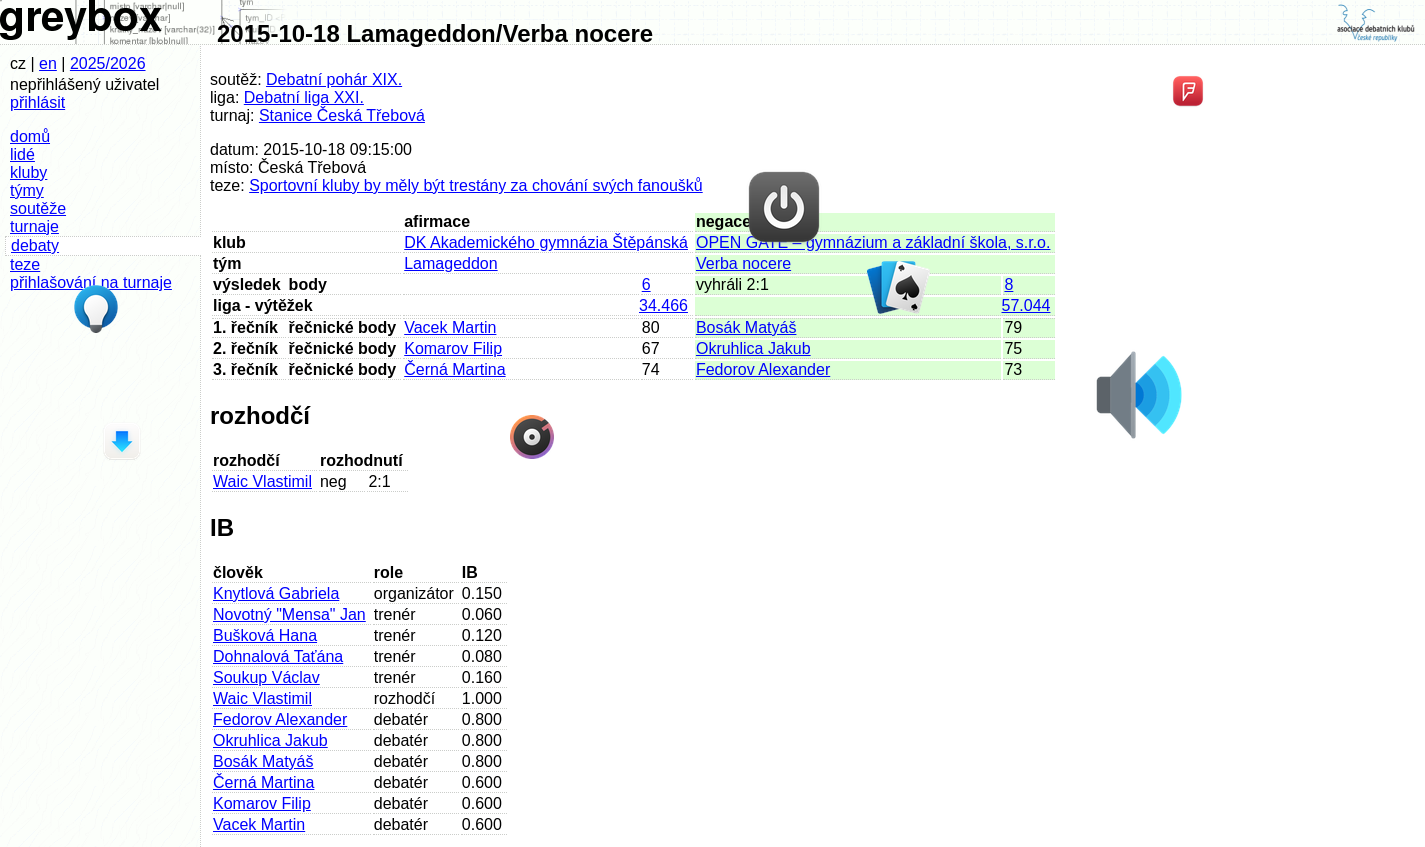 This screenshot has height=847, width=1425. I want to click on open kget download manager, so click(122, 441).